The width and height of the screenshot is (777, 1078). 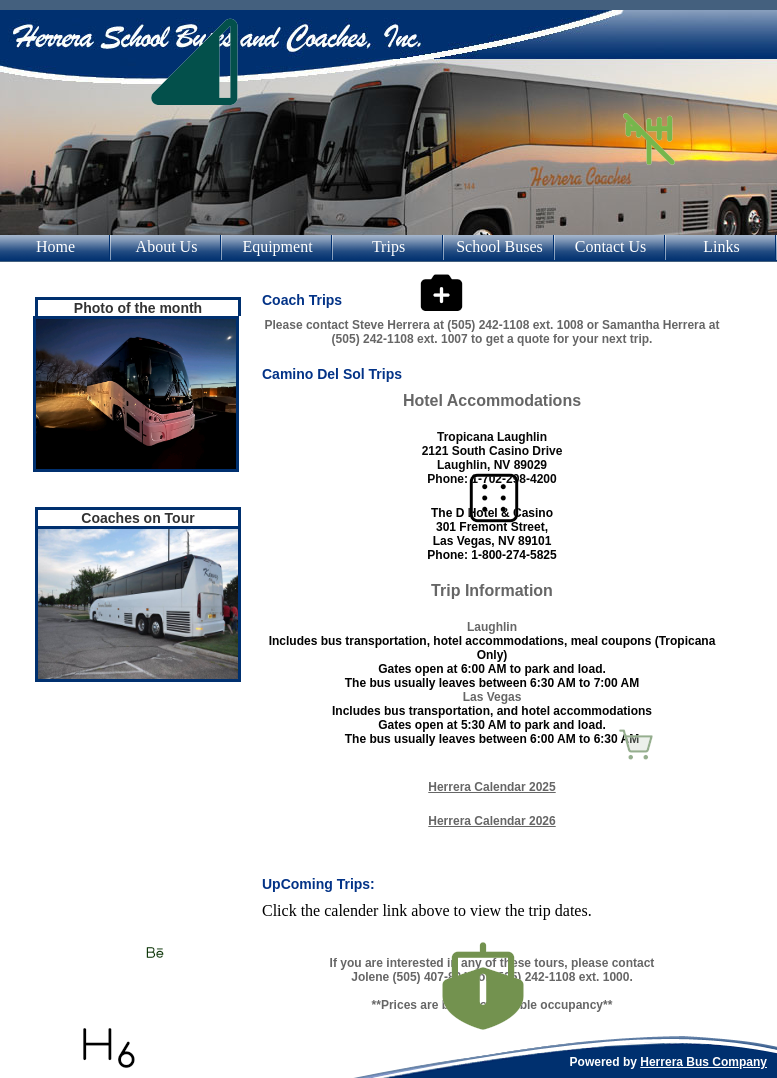 What do you see at coordinates (154, 952) in the screenshot?
I see `visit behance profile or portfolio` at bounding box center [154, 952].